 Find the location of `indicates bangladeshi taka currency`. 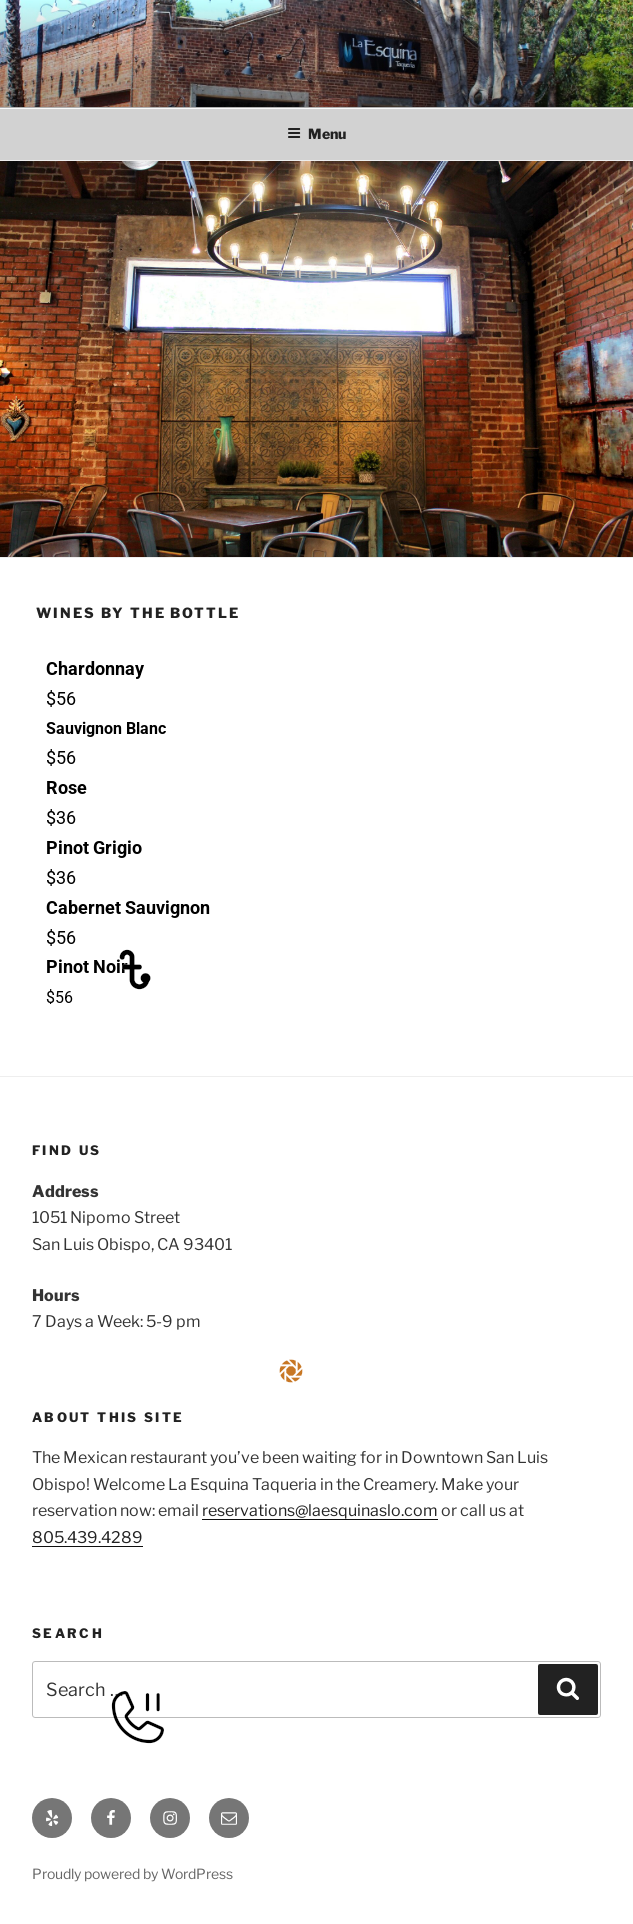

indicates bangladeshi taka currency is located at coordinates (134, 969).